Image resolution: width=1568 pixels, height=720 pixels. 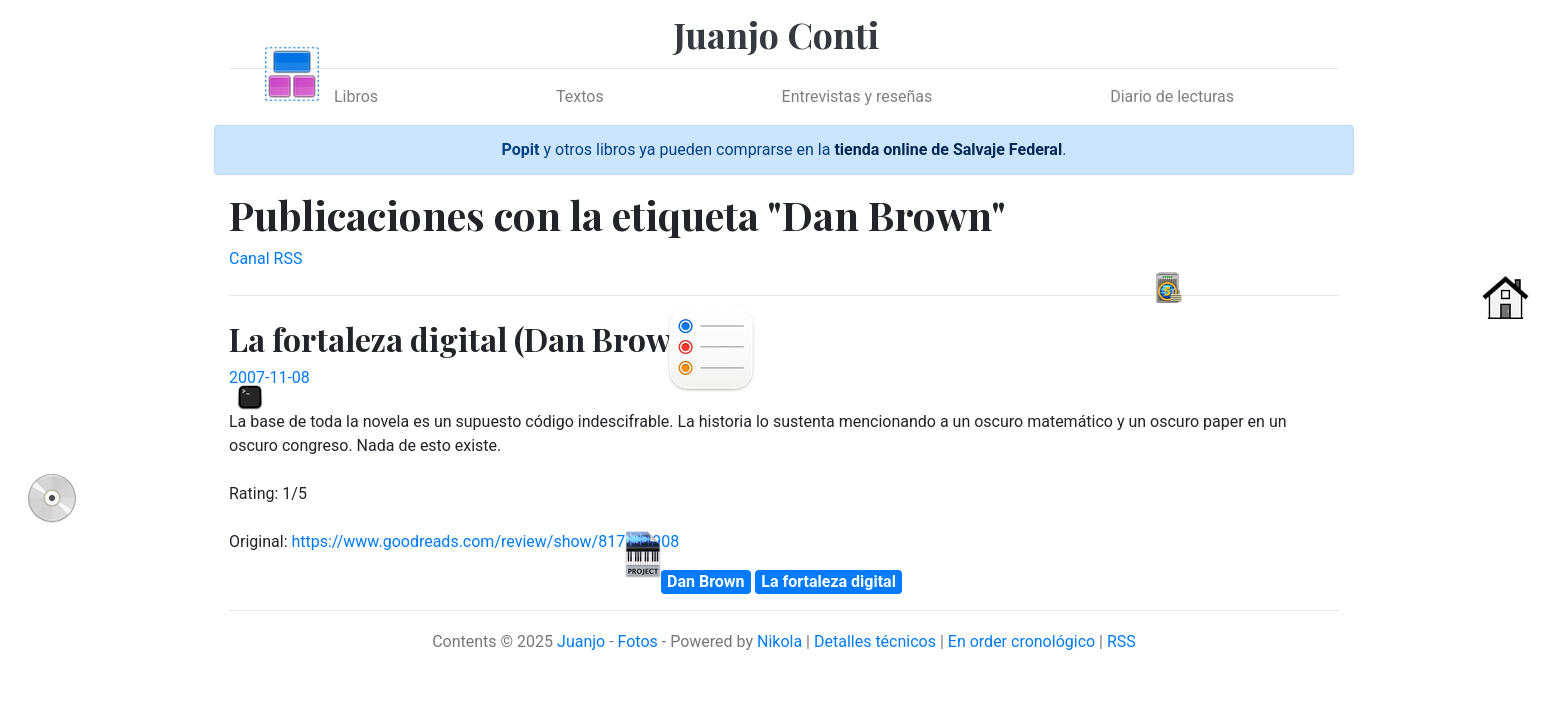 What do you see at coordinates (52, 498) in the screenshot?
I see `indicates a DVD+R disc device` at bounding box center [52, 498].